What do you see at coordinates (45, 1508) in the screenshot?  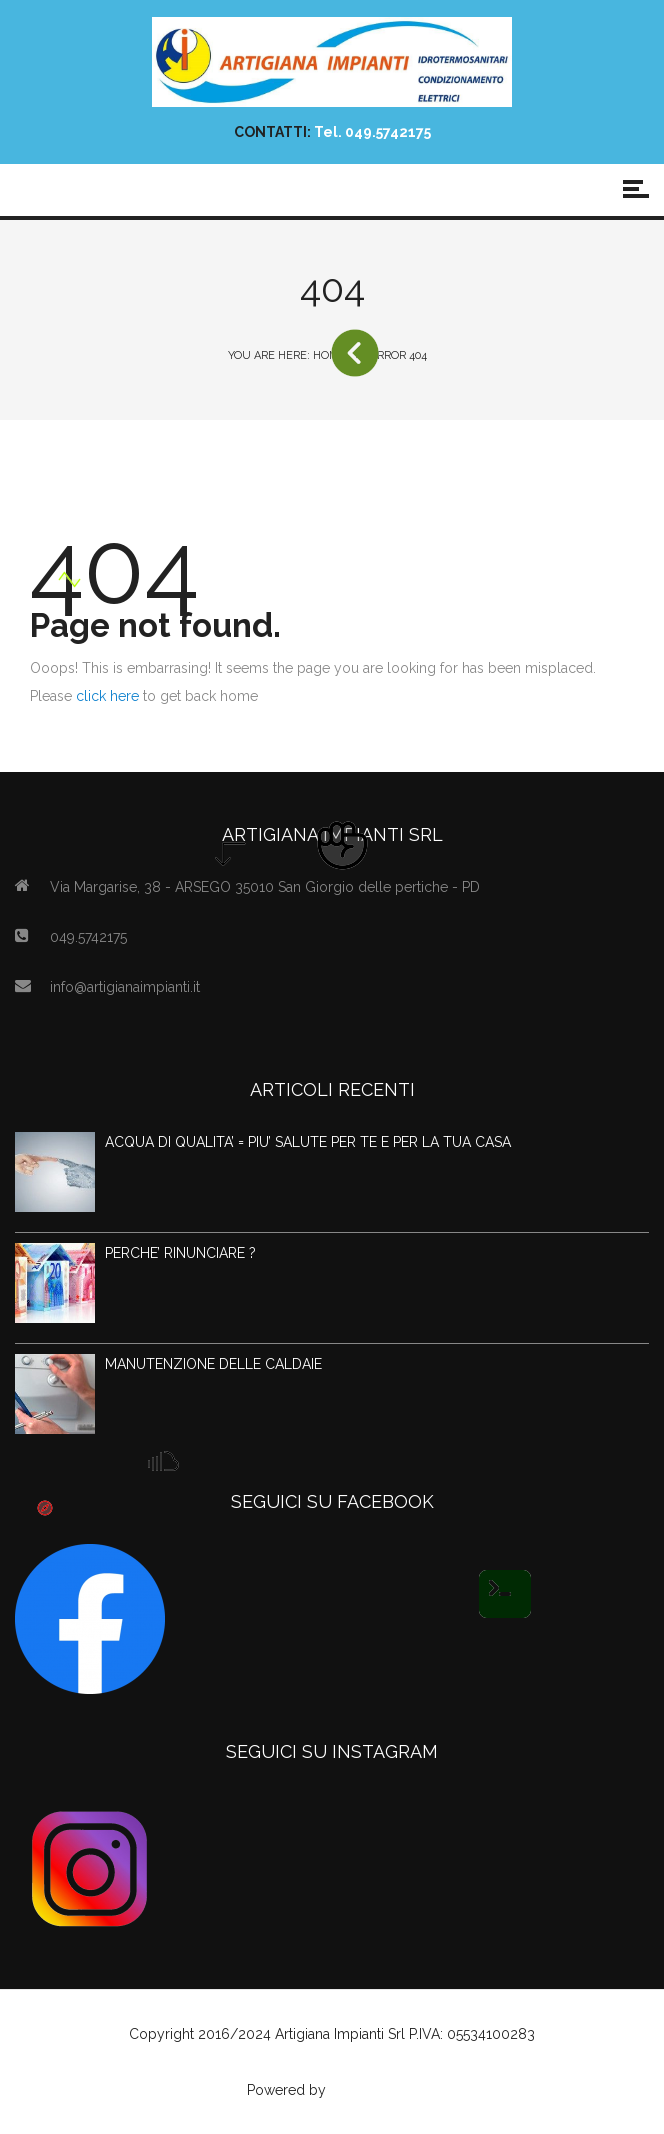 I see `access navigation or directions` at bounding box center [45, 1508].